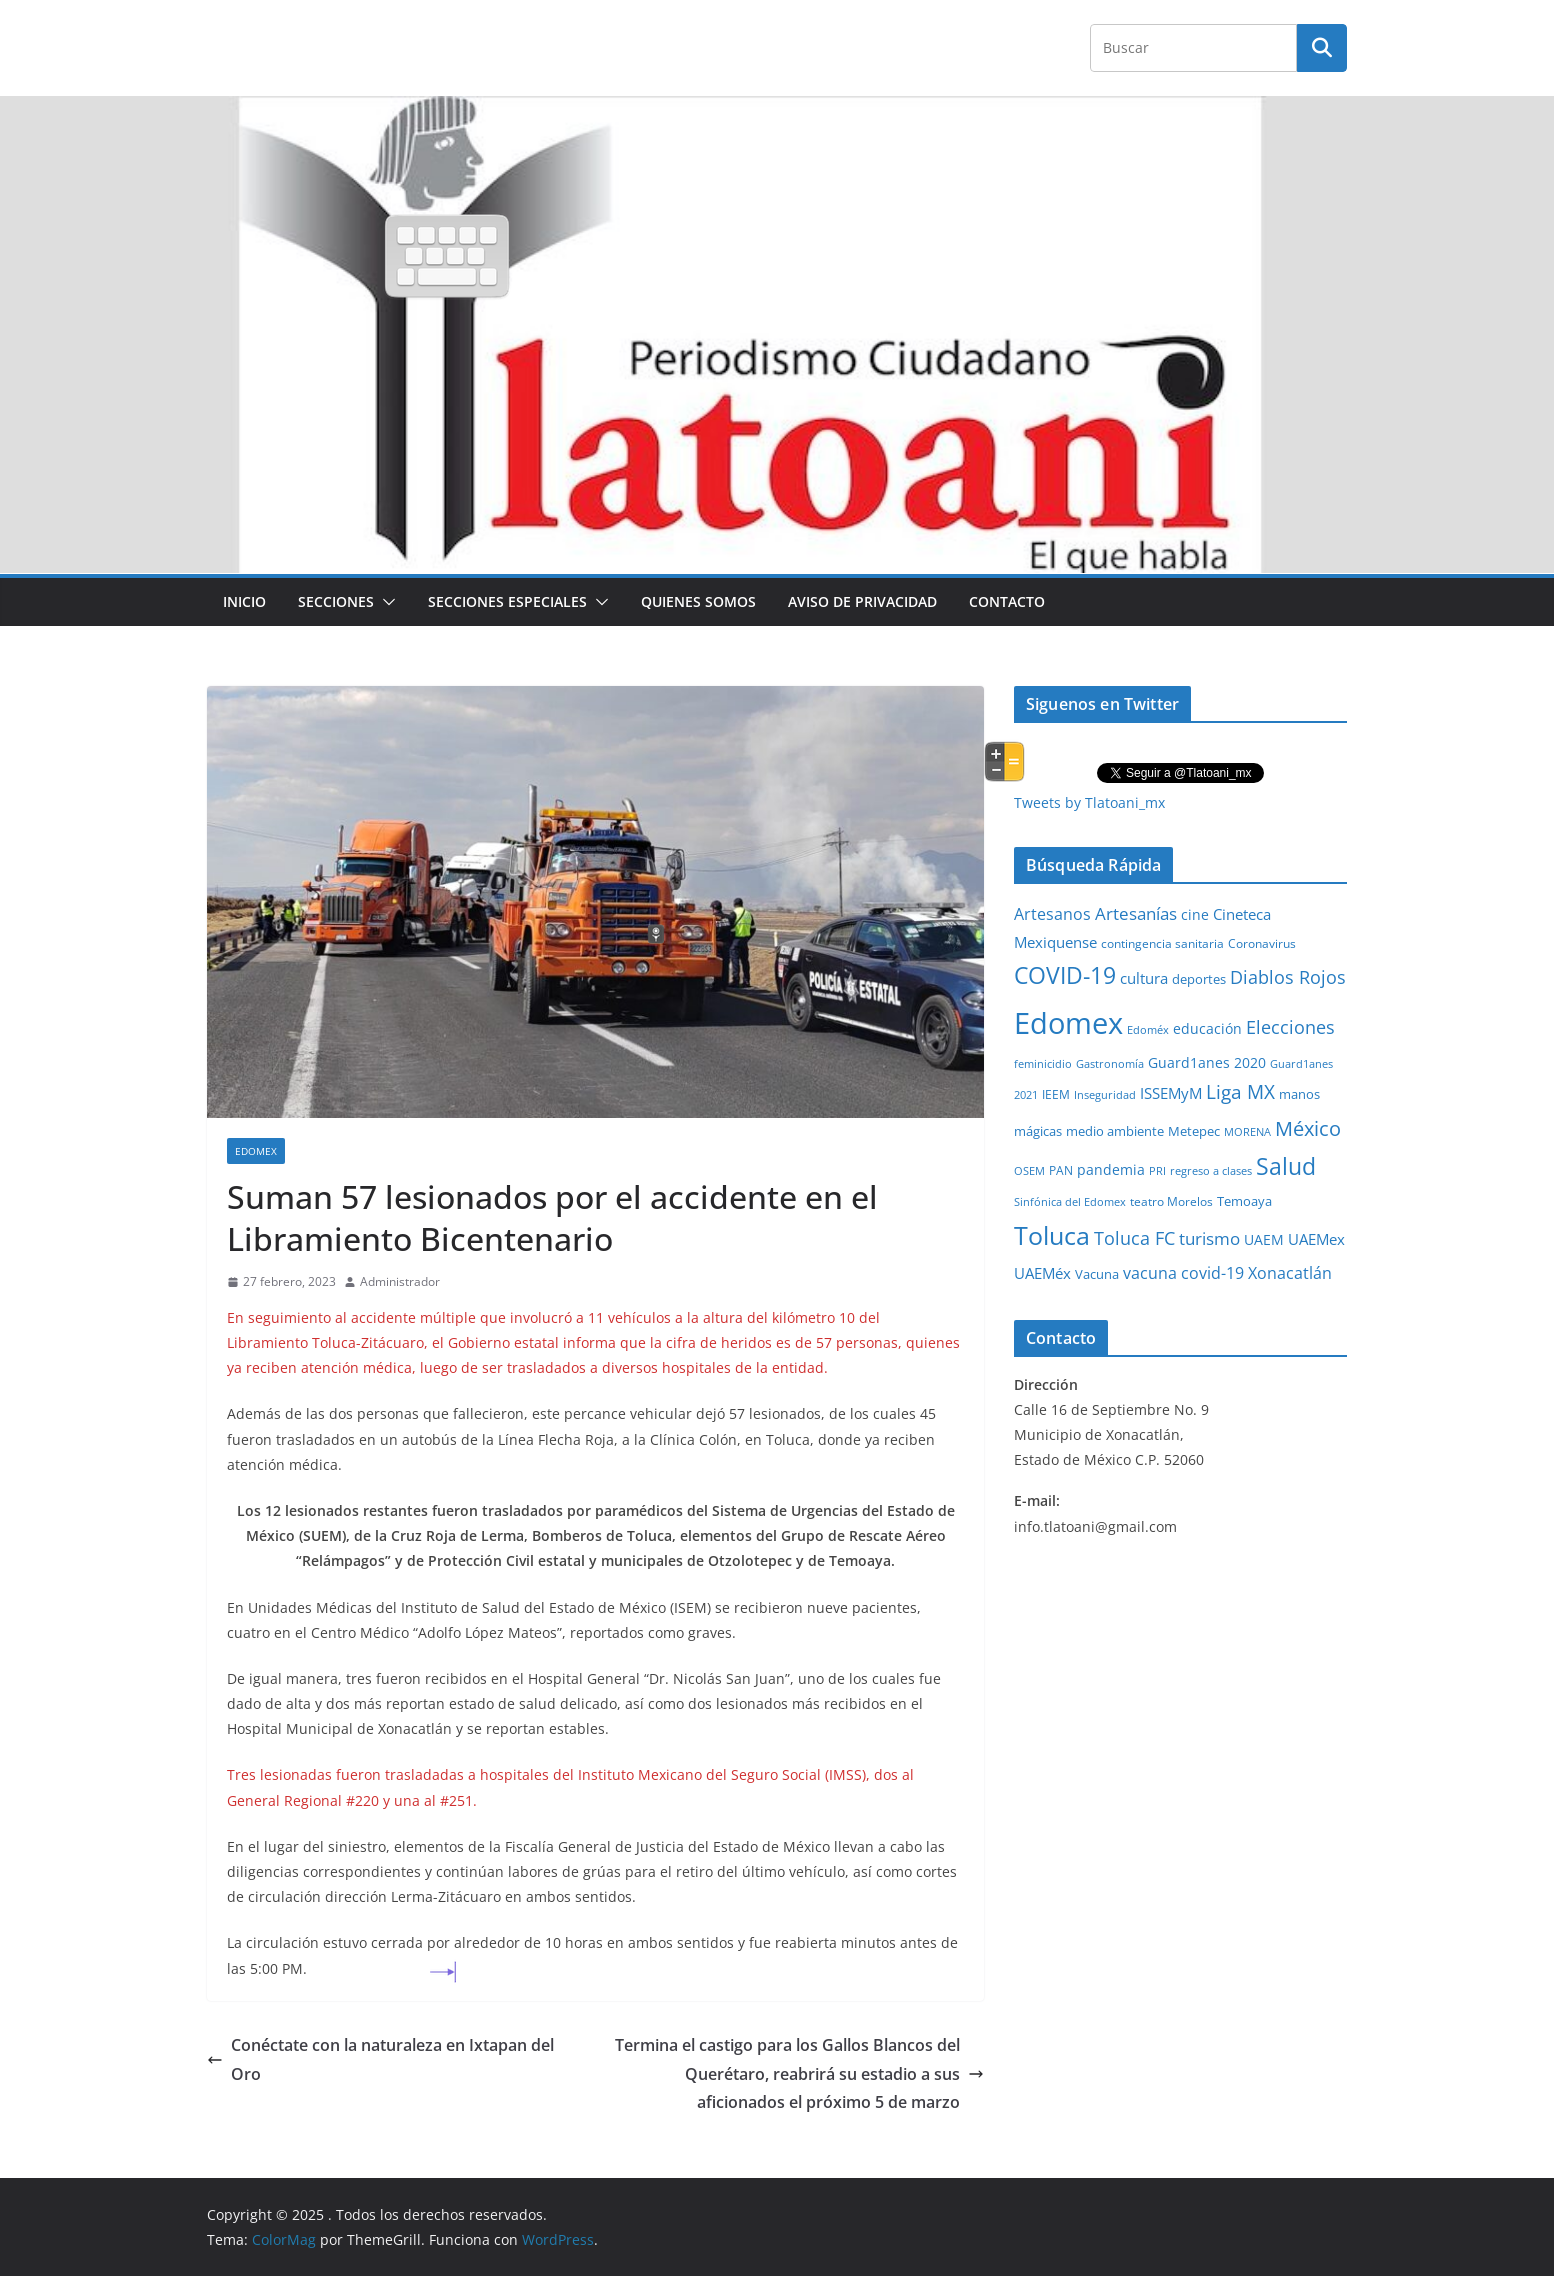 The height and width of the screenshot is (2276, 1554). What do you see at coordinates (656, 934) in the screenshot?
I see `open déjà dup backup application` at bounding box center [656, 934].